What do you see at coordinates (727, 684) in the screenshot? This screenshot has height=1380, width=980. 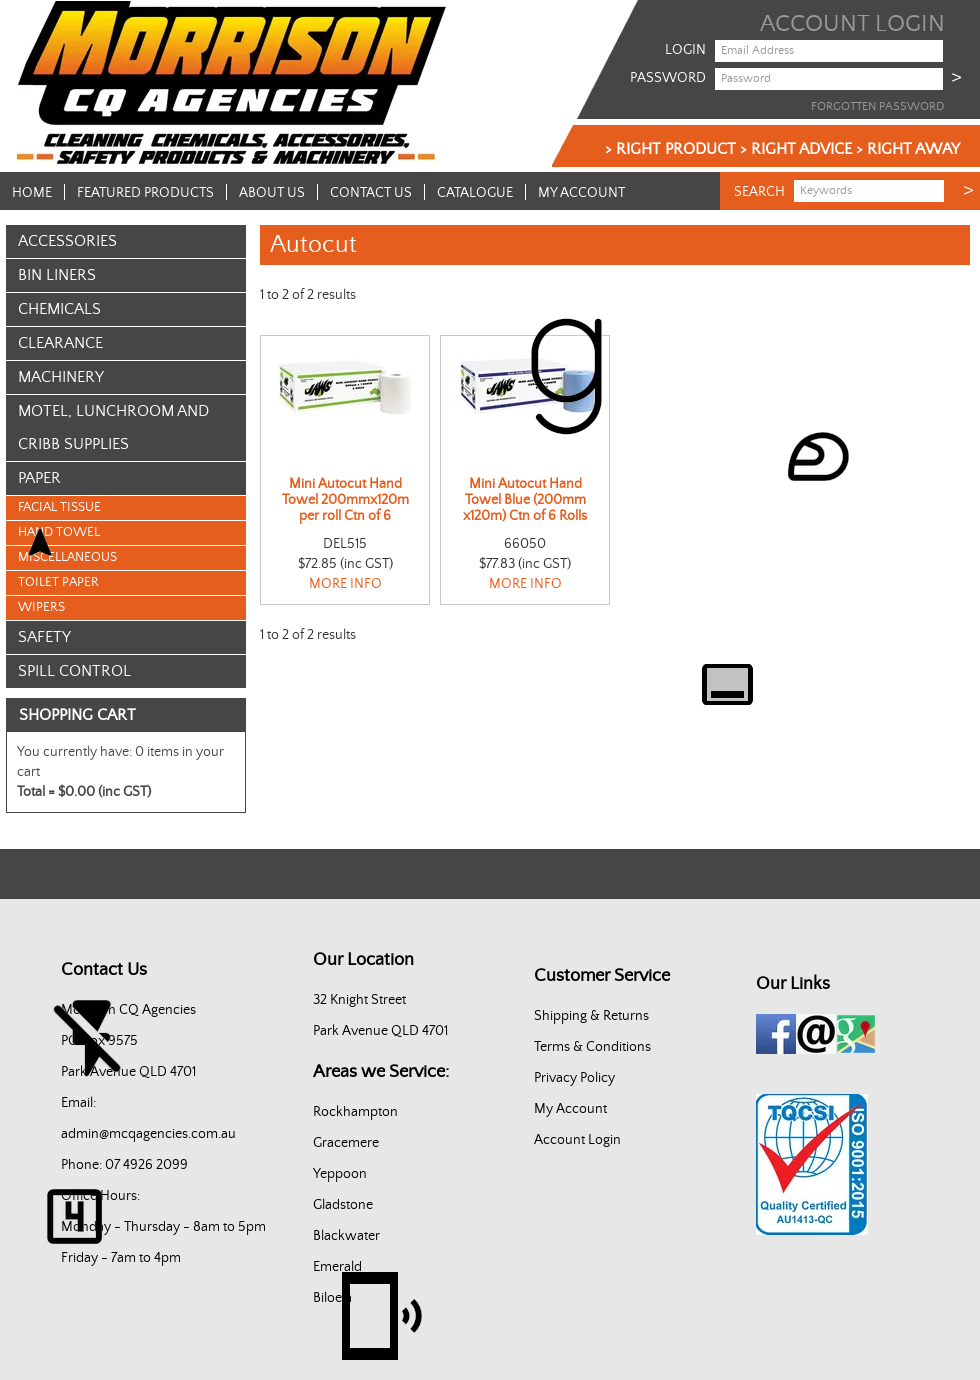 I see `access video player controls or captions` at bounding box center [727, 684].